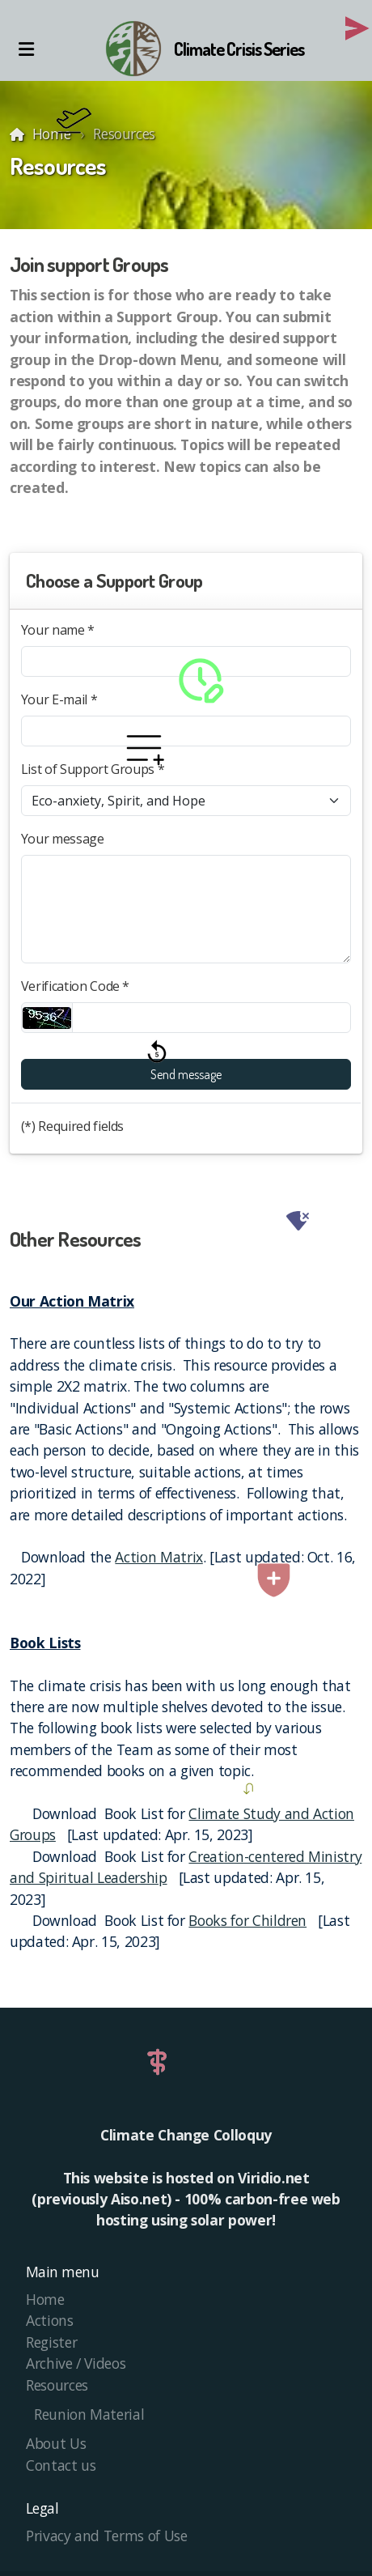 Image resolution: width=372 pixels, height=2576 pixels. What do you see at coordinates (357, 28) in the screenshot?
I see `send a message or submit content` at bounding box center [357, 28].